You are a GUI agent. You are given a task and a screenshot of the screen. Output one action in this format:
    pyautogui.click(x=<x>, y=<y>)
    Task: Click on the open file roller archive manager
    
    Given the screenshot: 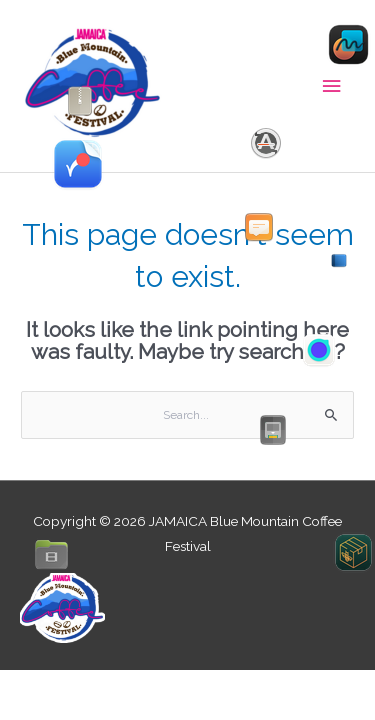 What is the action you would take?
    pyautogui.click(x=80, y=101)
    